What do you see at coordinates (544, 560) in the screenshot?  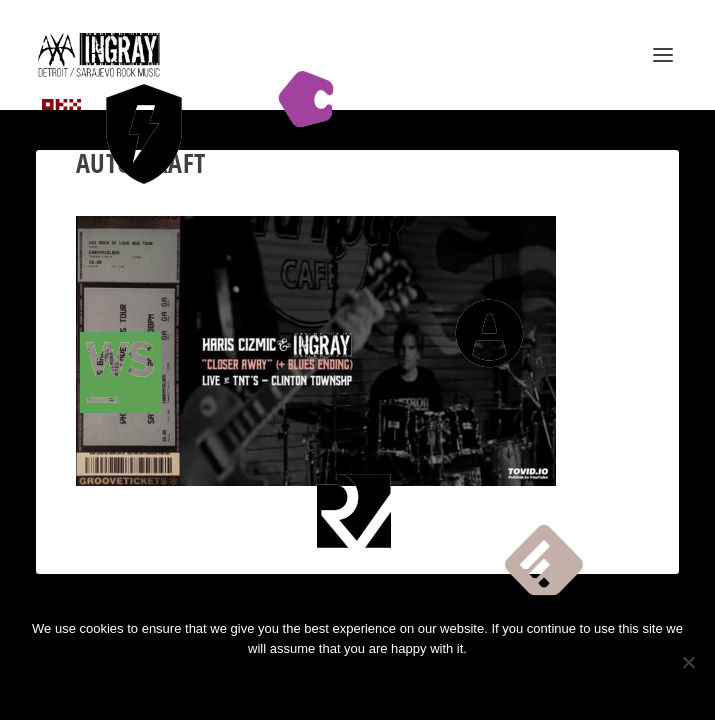 I see `open Feedly app` at bounding box center [544, 560].